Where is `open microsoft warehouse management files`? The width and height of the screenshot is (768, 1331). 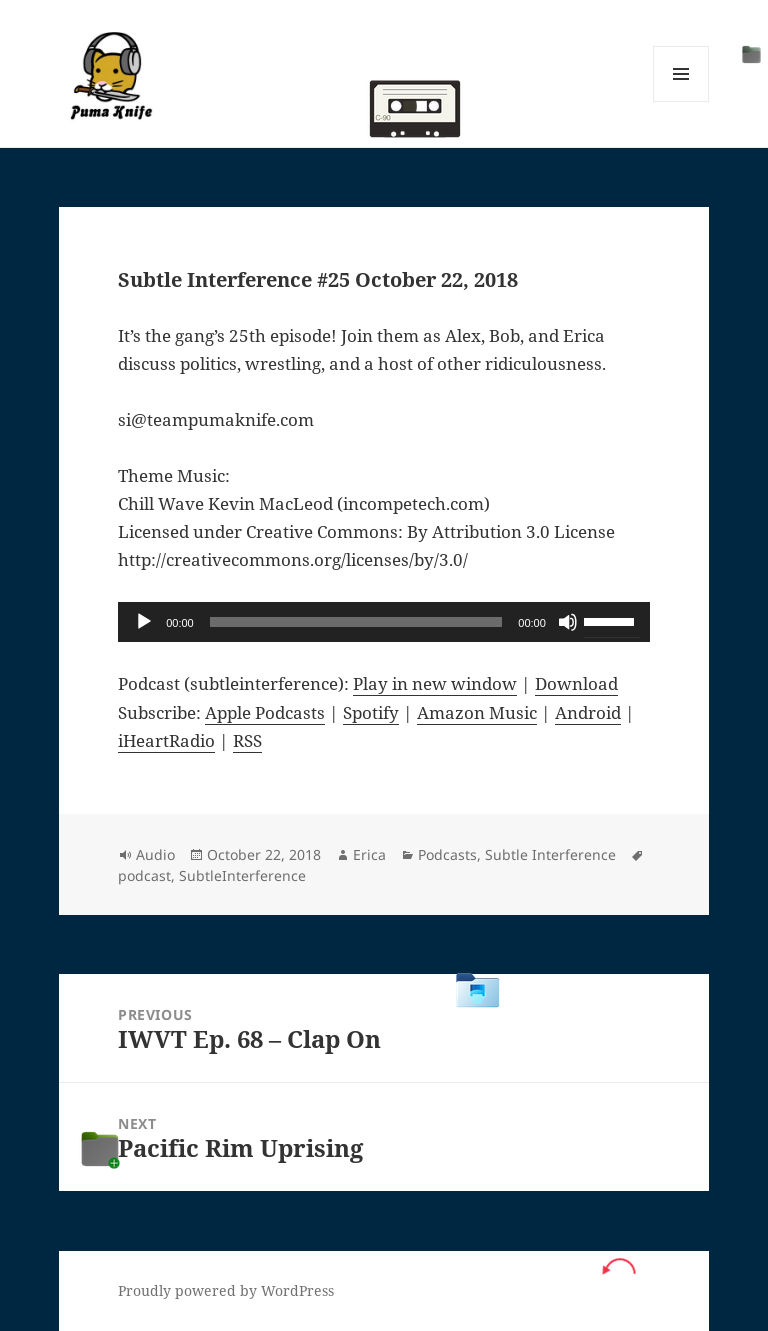 open microsoft warehouse management files is located at coordinates (477, 991).